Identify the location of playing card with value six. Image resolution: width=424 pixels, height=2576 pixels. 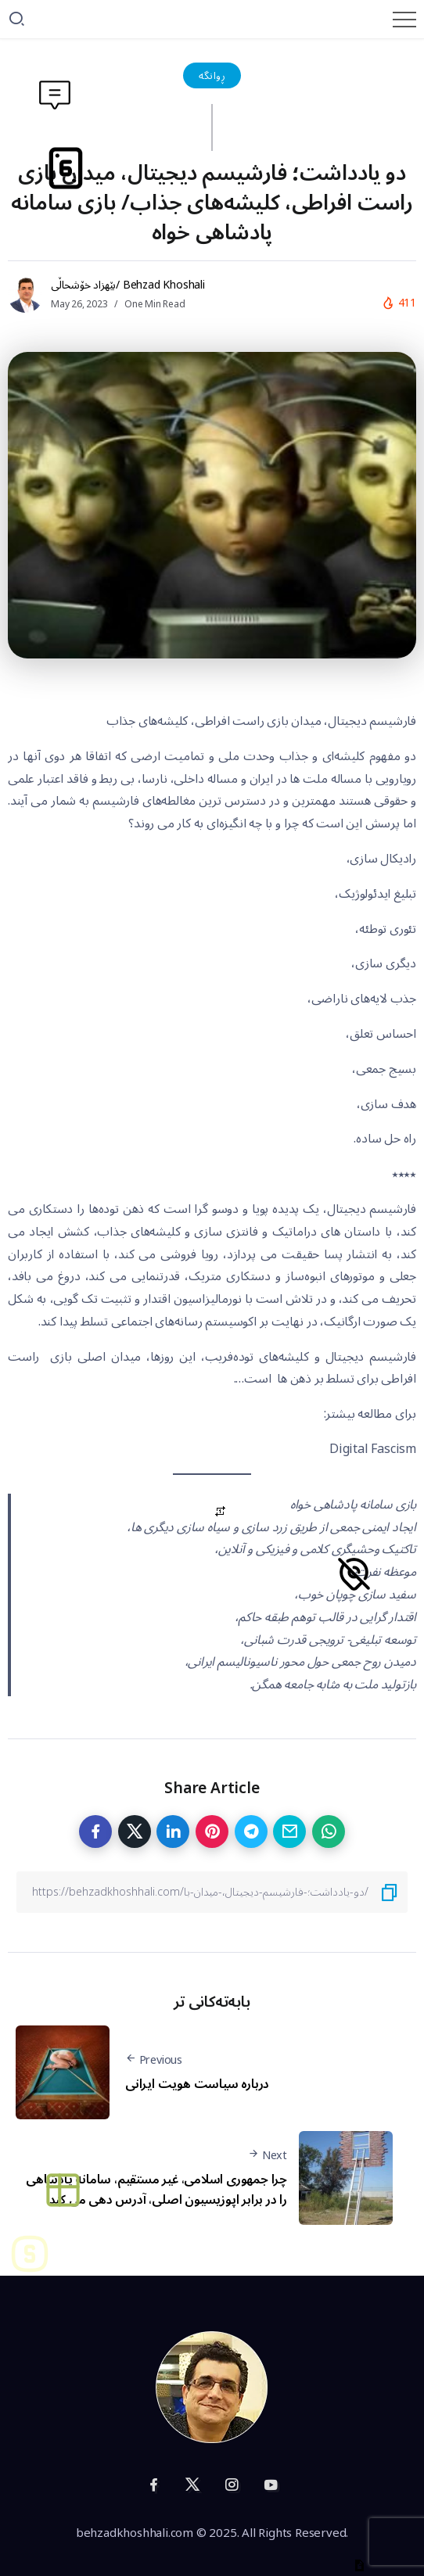
(66, 168).